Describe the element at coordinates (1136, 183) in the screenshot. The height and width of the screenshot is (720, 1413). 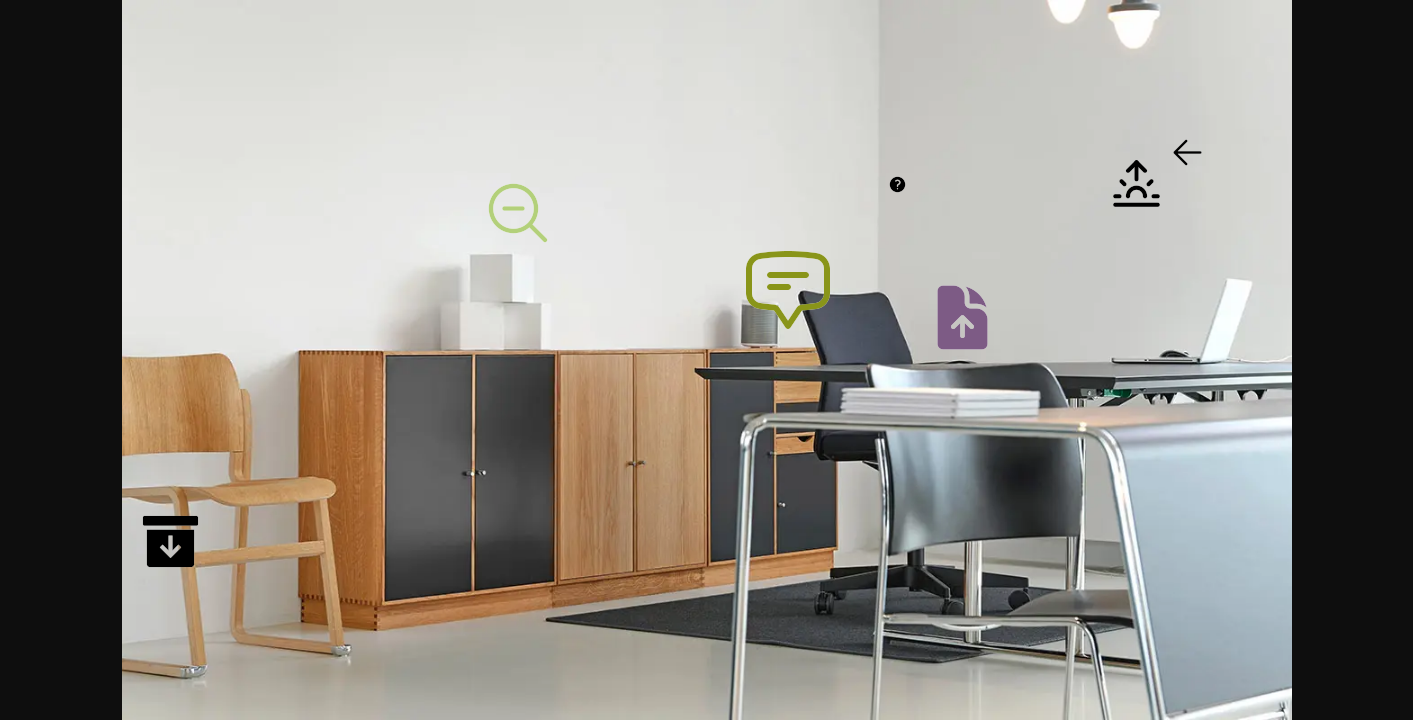
I see `set a morning alarm or wake-up time` at that location.